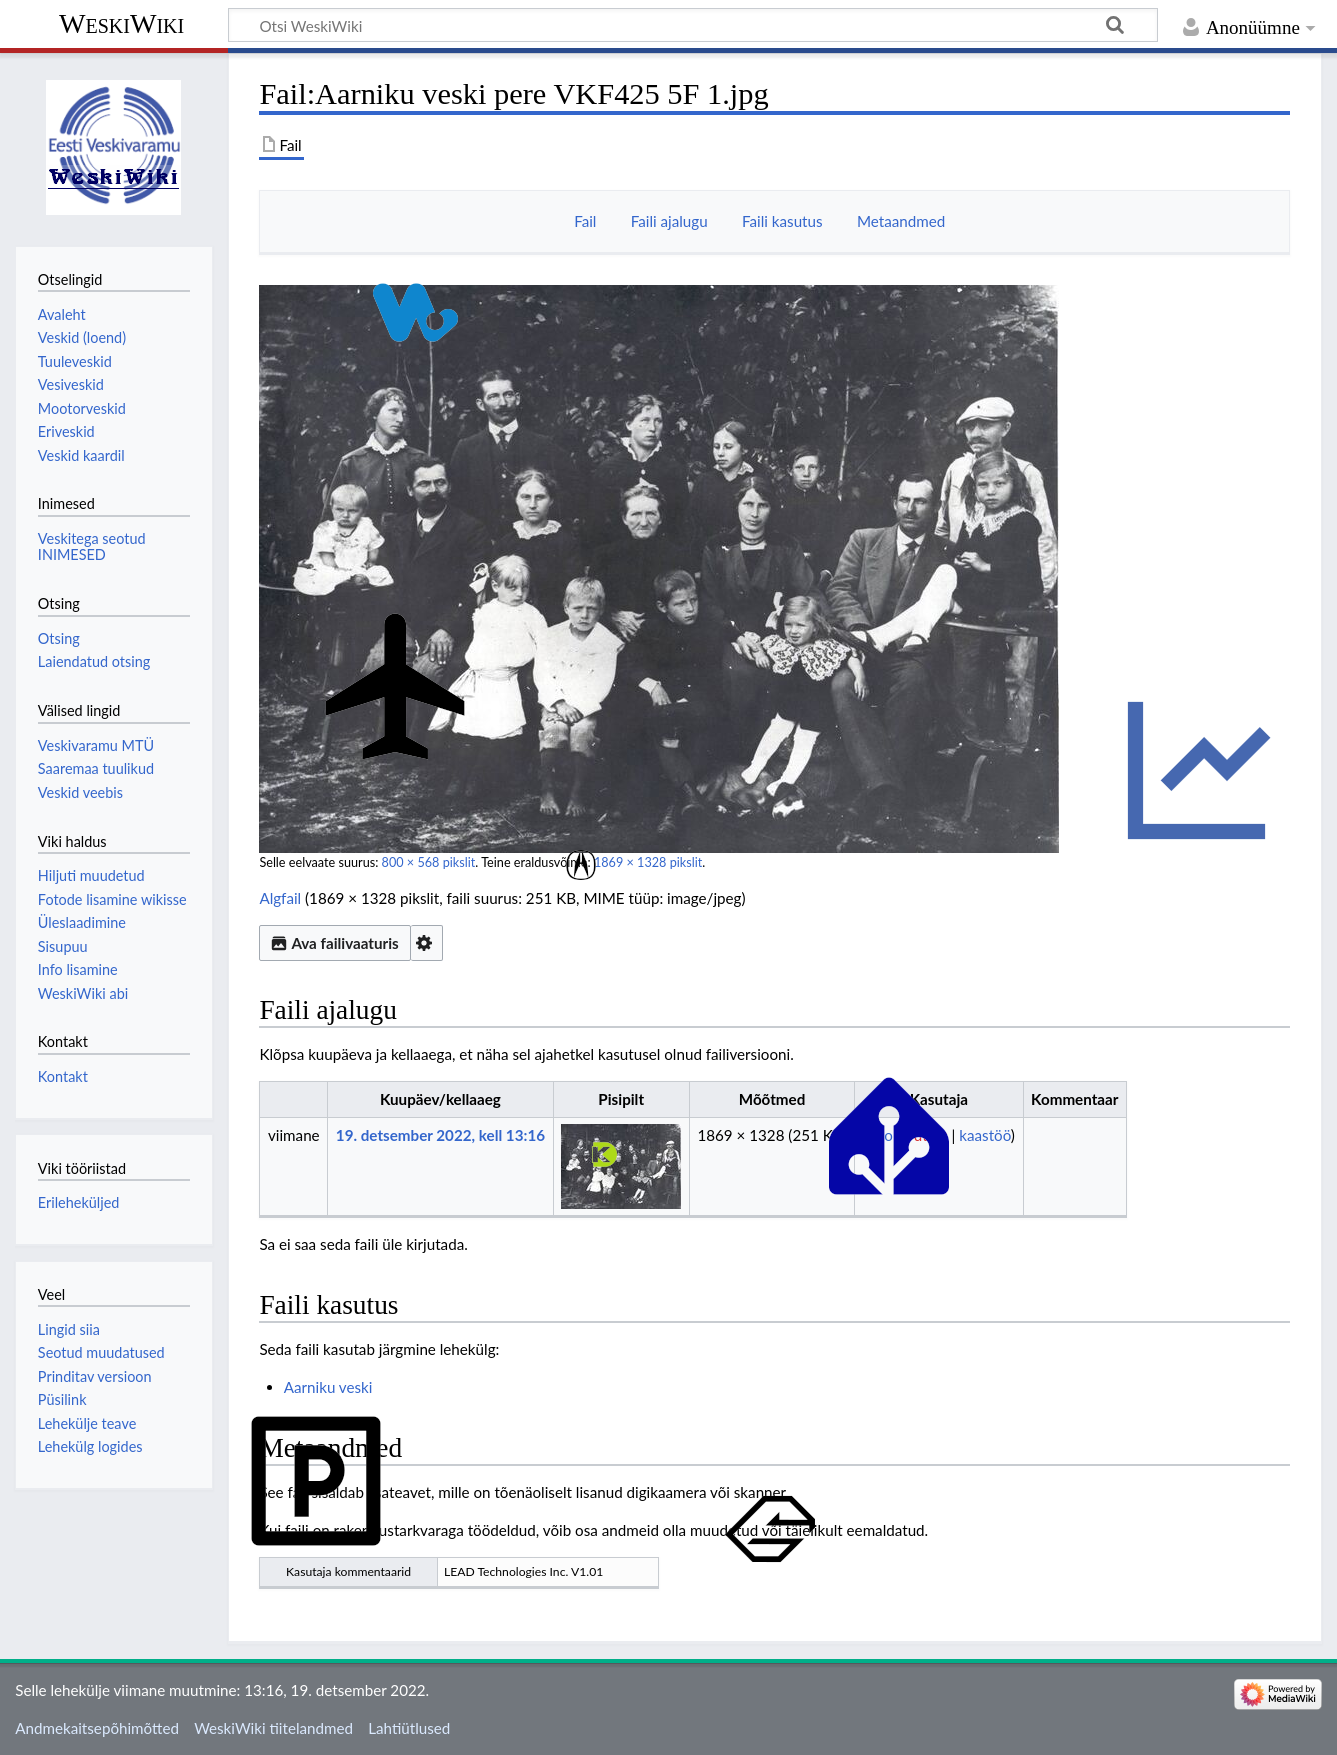 The width and height of the screenshot is (1337, 1755). Describe the element at coordinates (316, 1481) in the screenshot. I see `find nearby parking locations` at that location.